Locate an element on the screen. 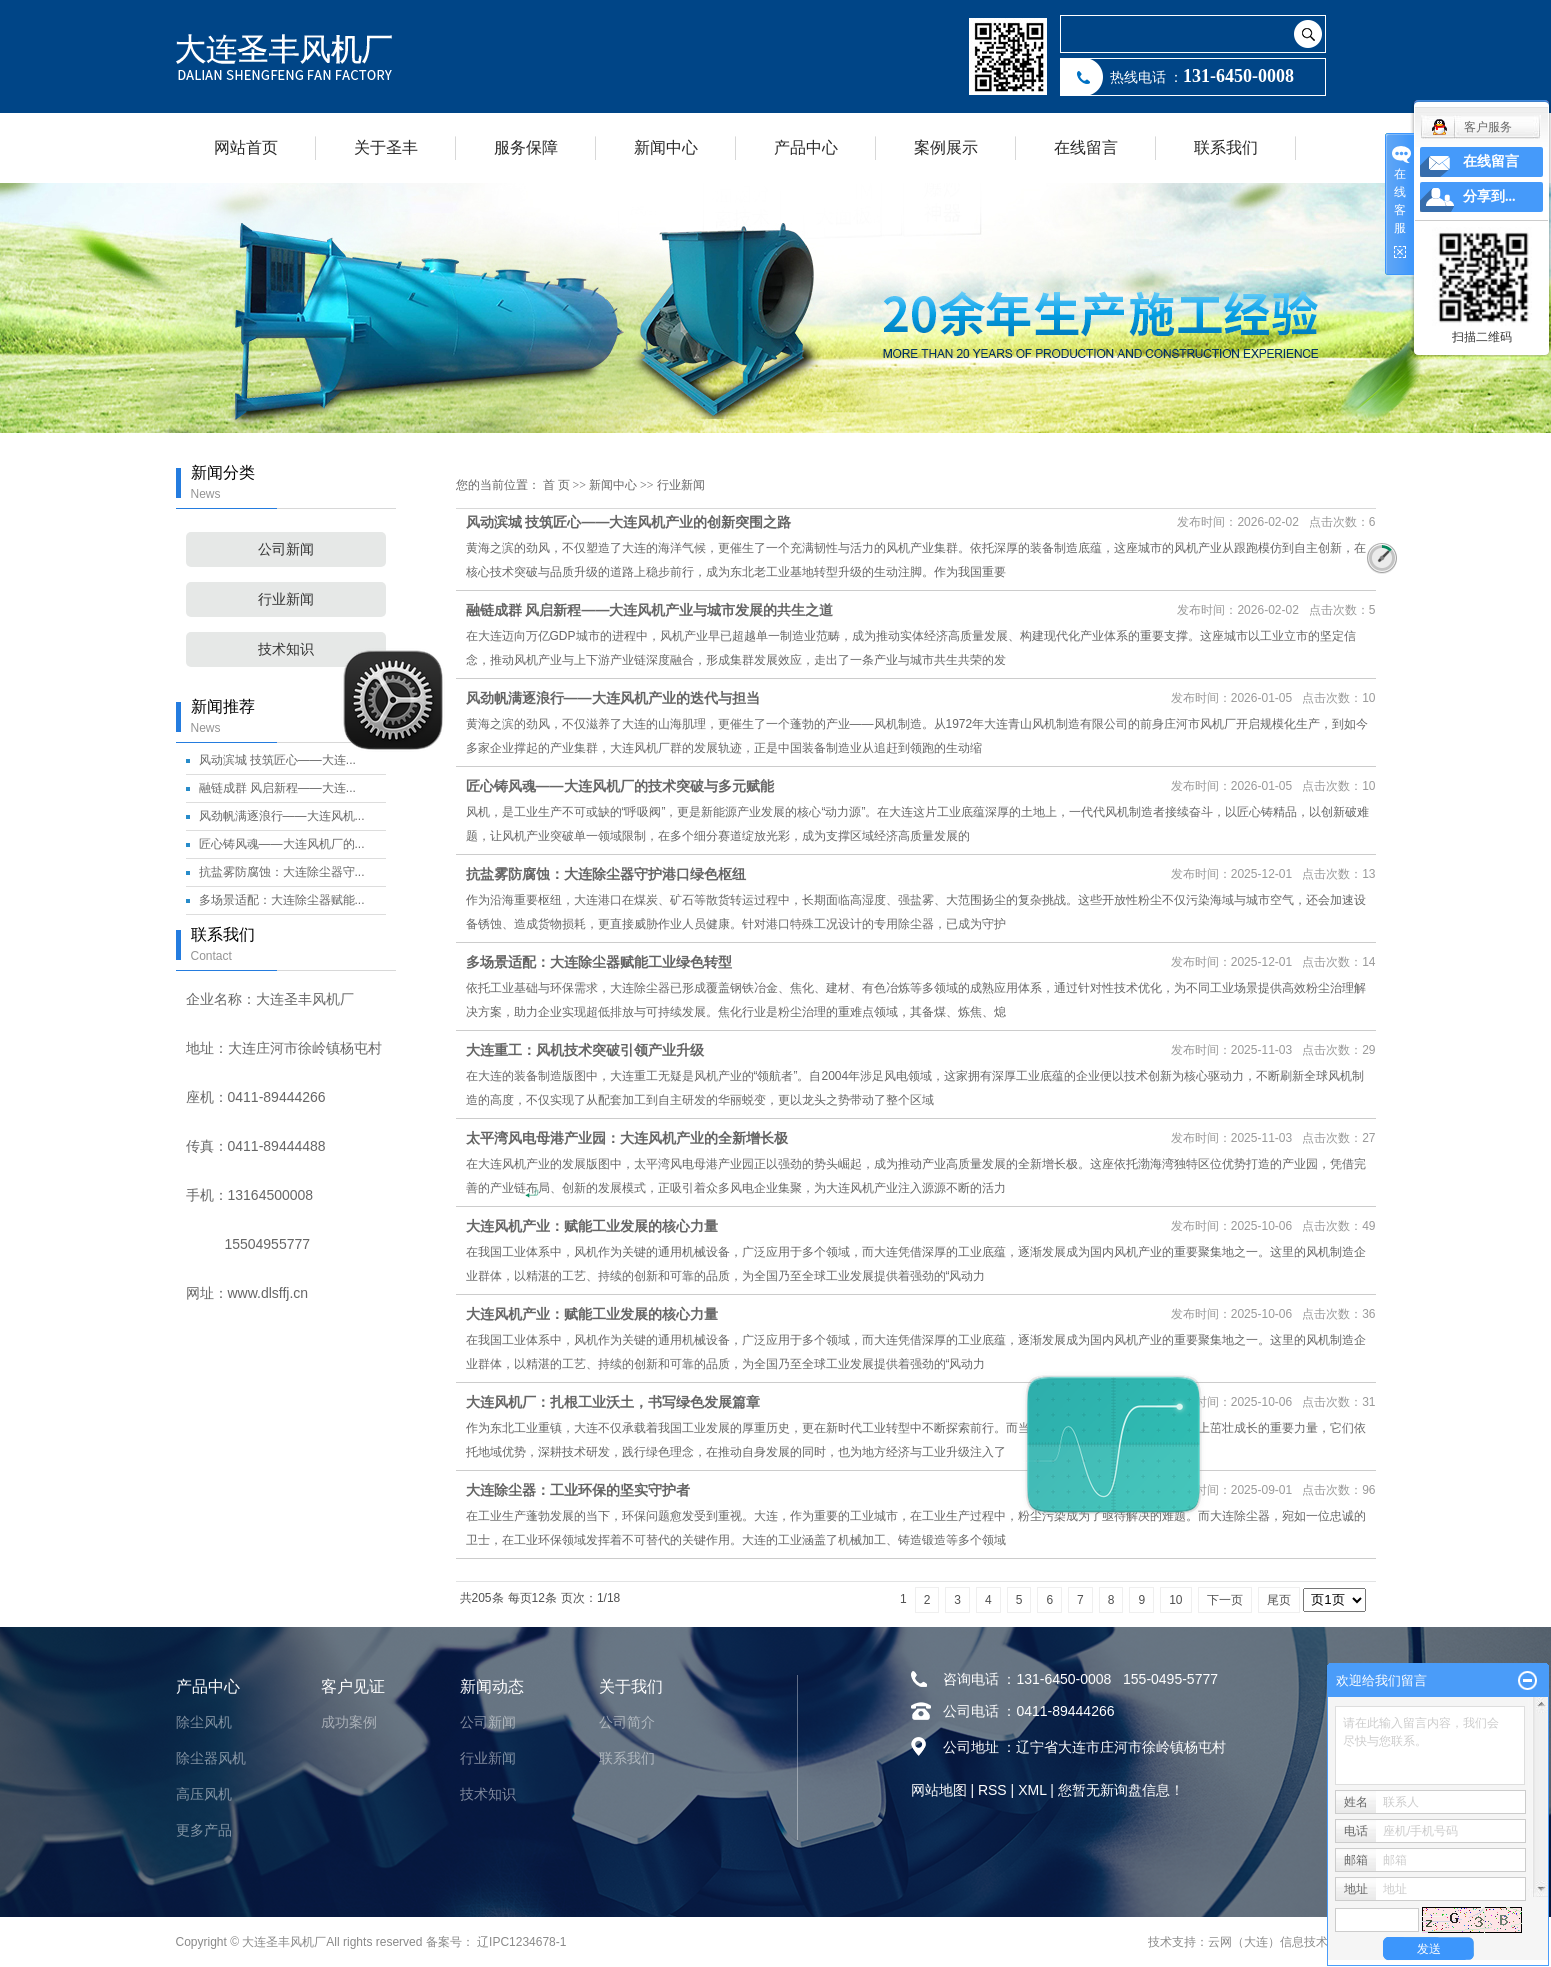  open sysprof system profiler is located at coordinates (1382, 558).